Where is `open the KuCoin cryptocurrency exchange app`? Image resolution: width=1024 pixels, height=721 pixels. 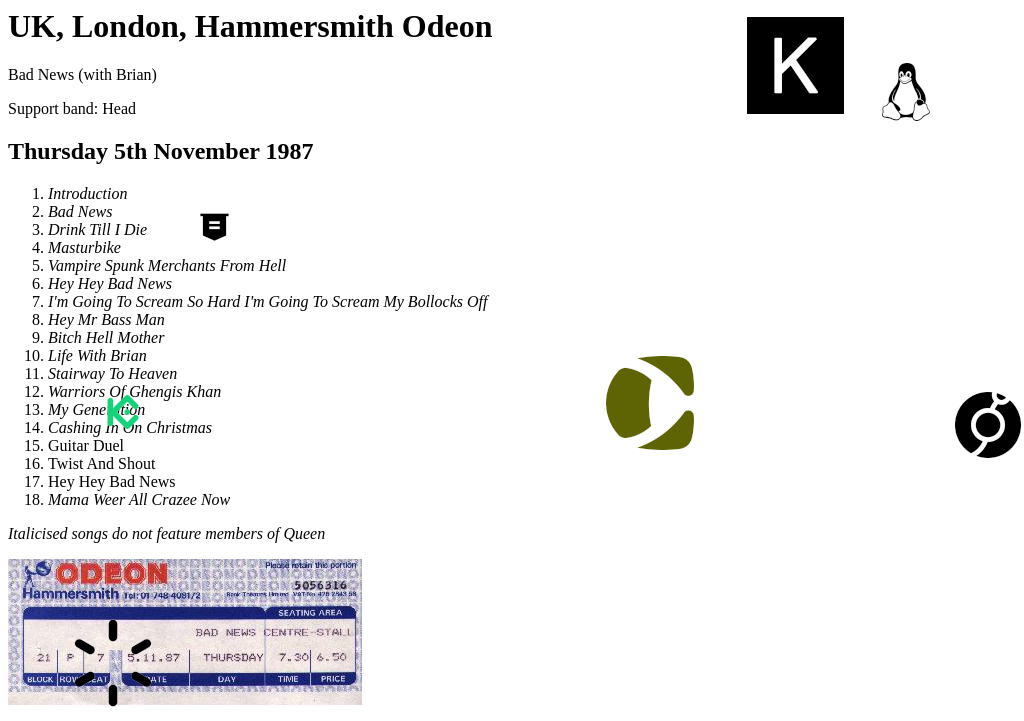
open the KuCoin cryptocurrency exchange app is located at coordinates (123, 412).